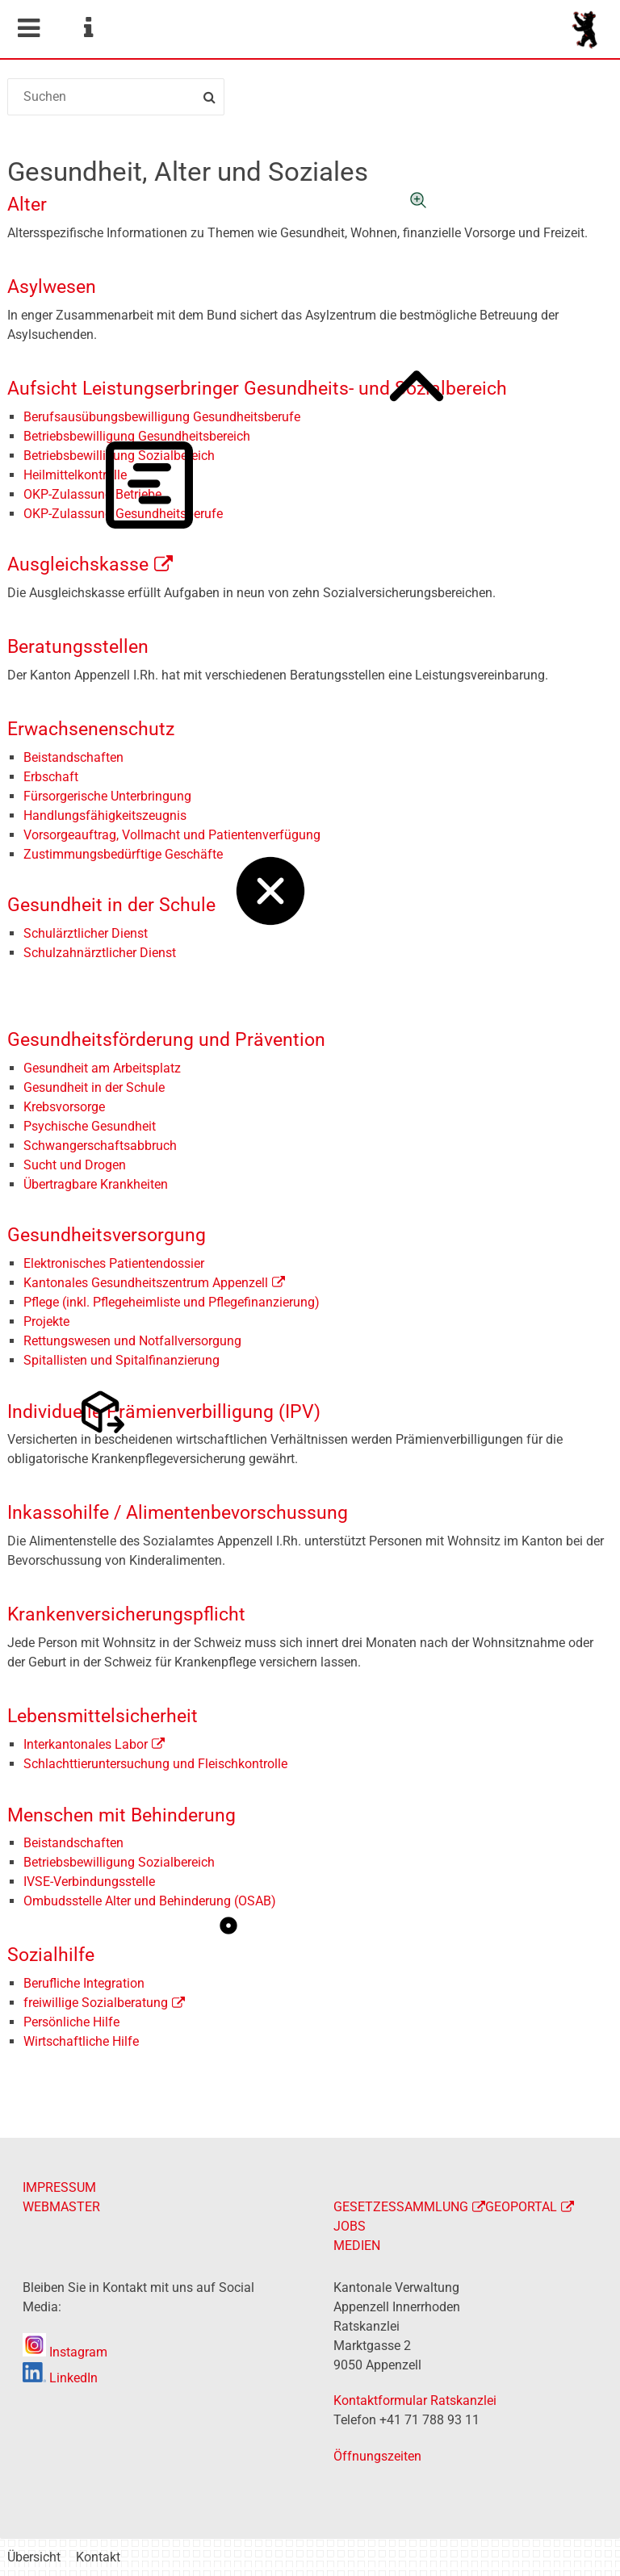 The height and width of the screenshot is (2576, 620). Describe the element at coordinates (418, 200) in the screenshot. I see `zoom in on content` at that location.